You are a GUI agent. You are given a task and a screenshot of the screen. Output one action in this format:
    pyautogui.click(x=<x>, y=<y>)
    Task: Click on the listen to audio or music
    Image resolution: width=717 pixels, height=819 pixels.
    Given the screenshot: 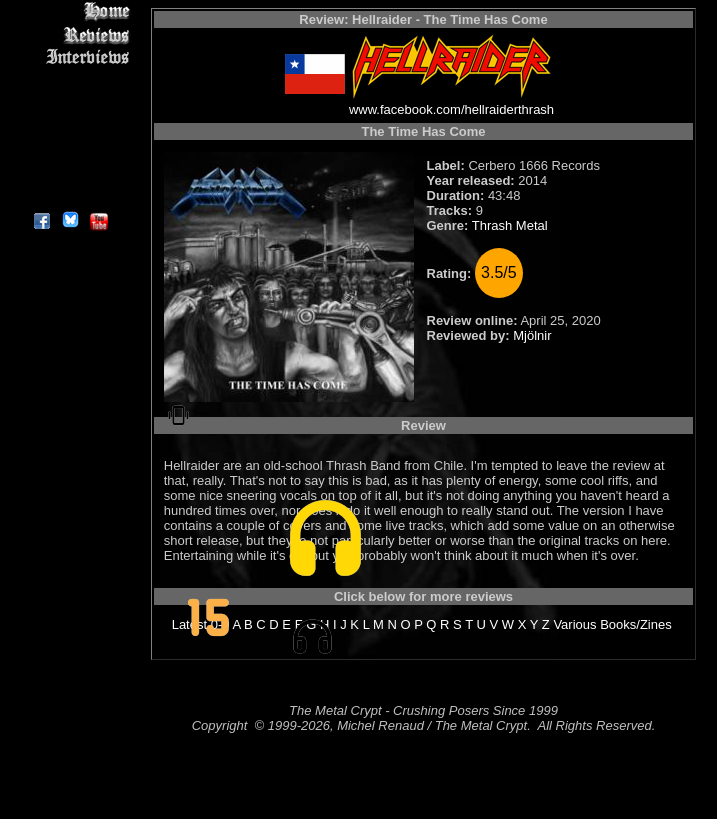 What is the action you would take?
    pyautogui.click(x=312, y=638)
    